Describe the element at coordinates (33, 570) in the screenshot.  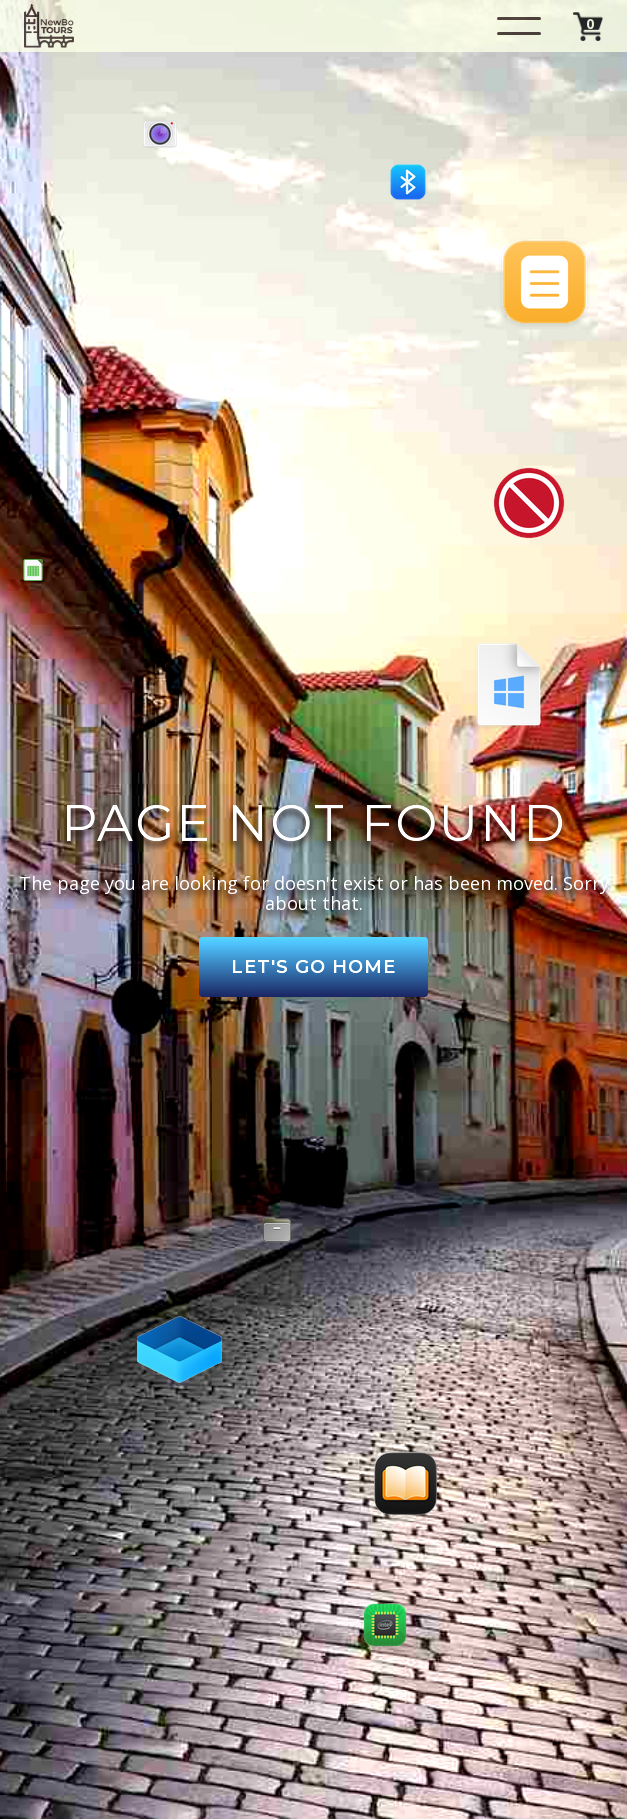
I see `open a LibreOffice Calc spreadsheet file` at that location.